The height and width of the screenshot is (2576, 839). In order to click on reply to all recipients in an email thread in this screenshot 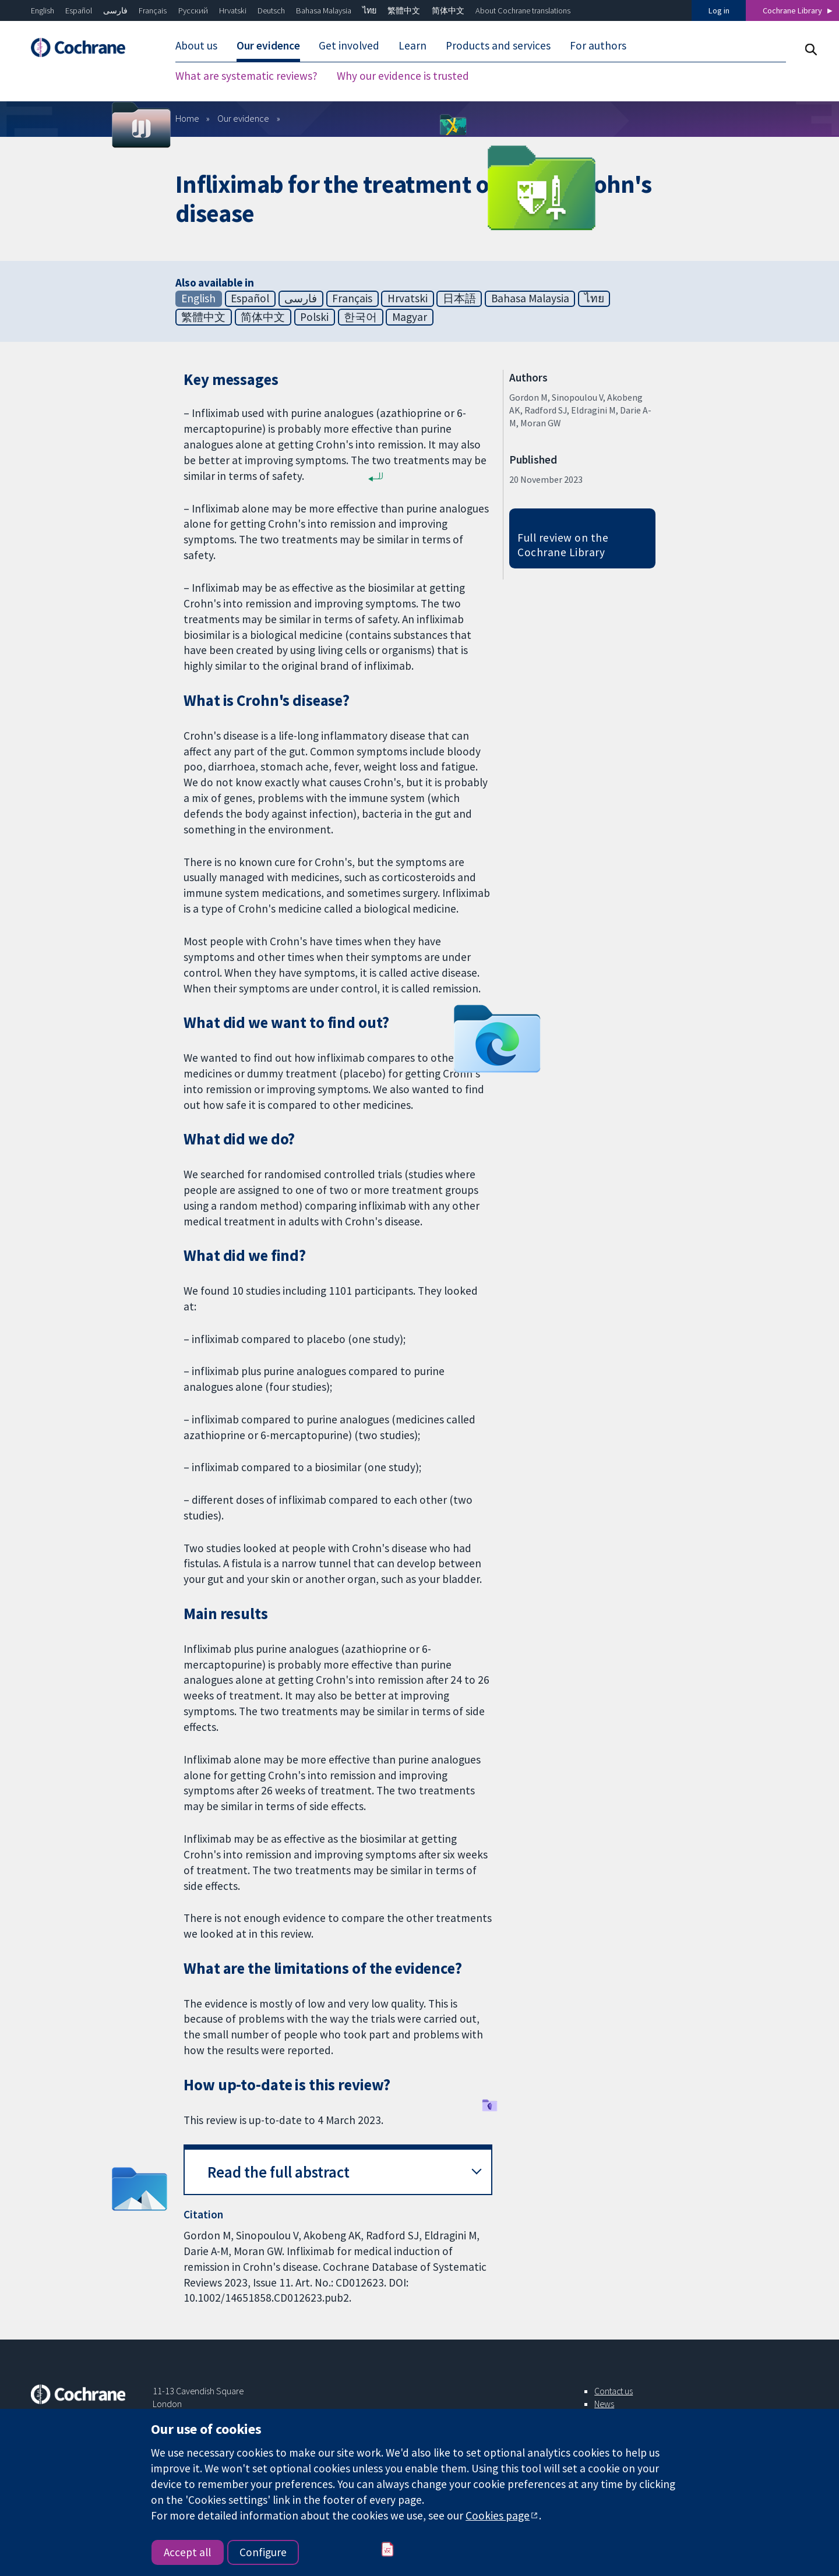, I will do `click(375, 476)`.